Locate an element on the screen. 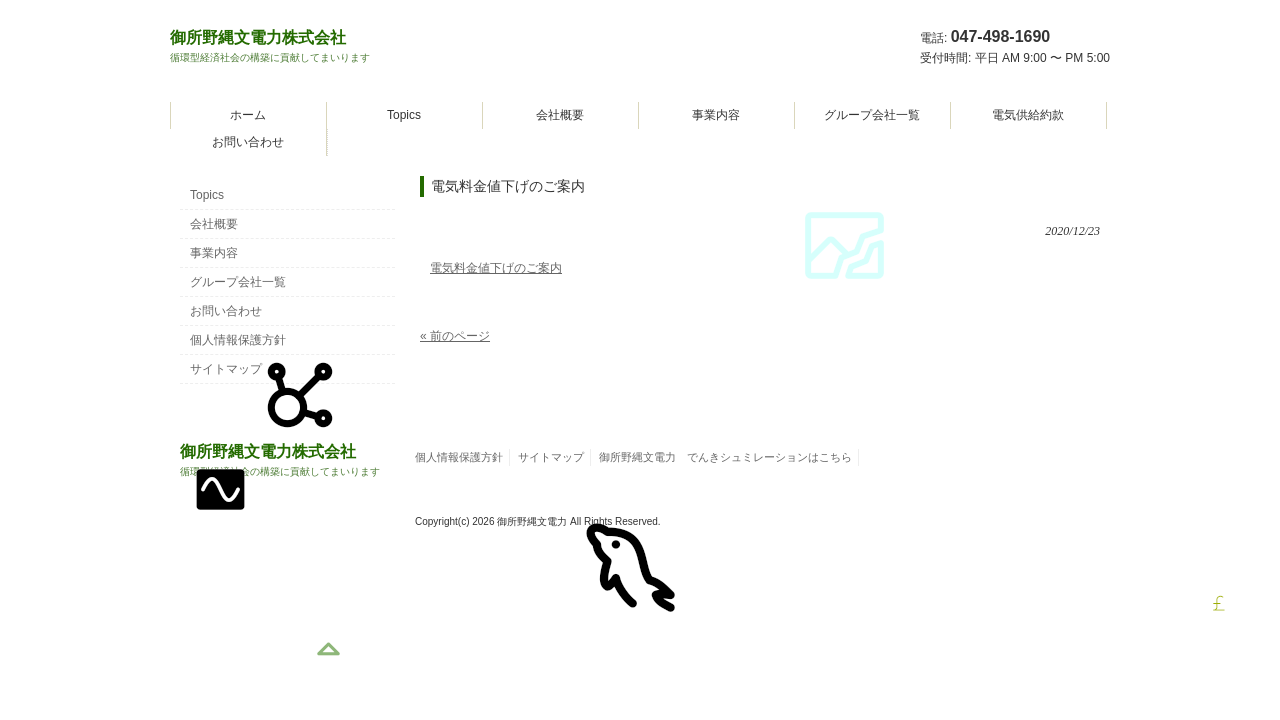 This screenshot has height=720, width=1280. access affiliate or referral program is located at coordinates (300, 395).